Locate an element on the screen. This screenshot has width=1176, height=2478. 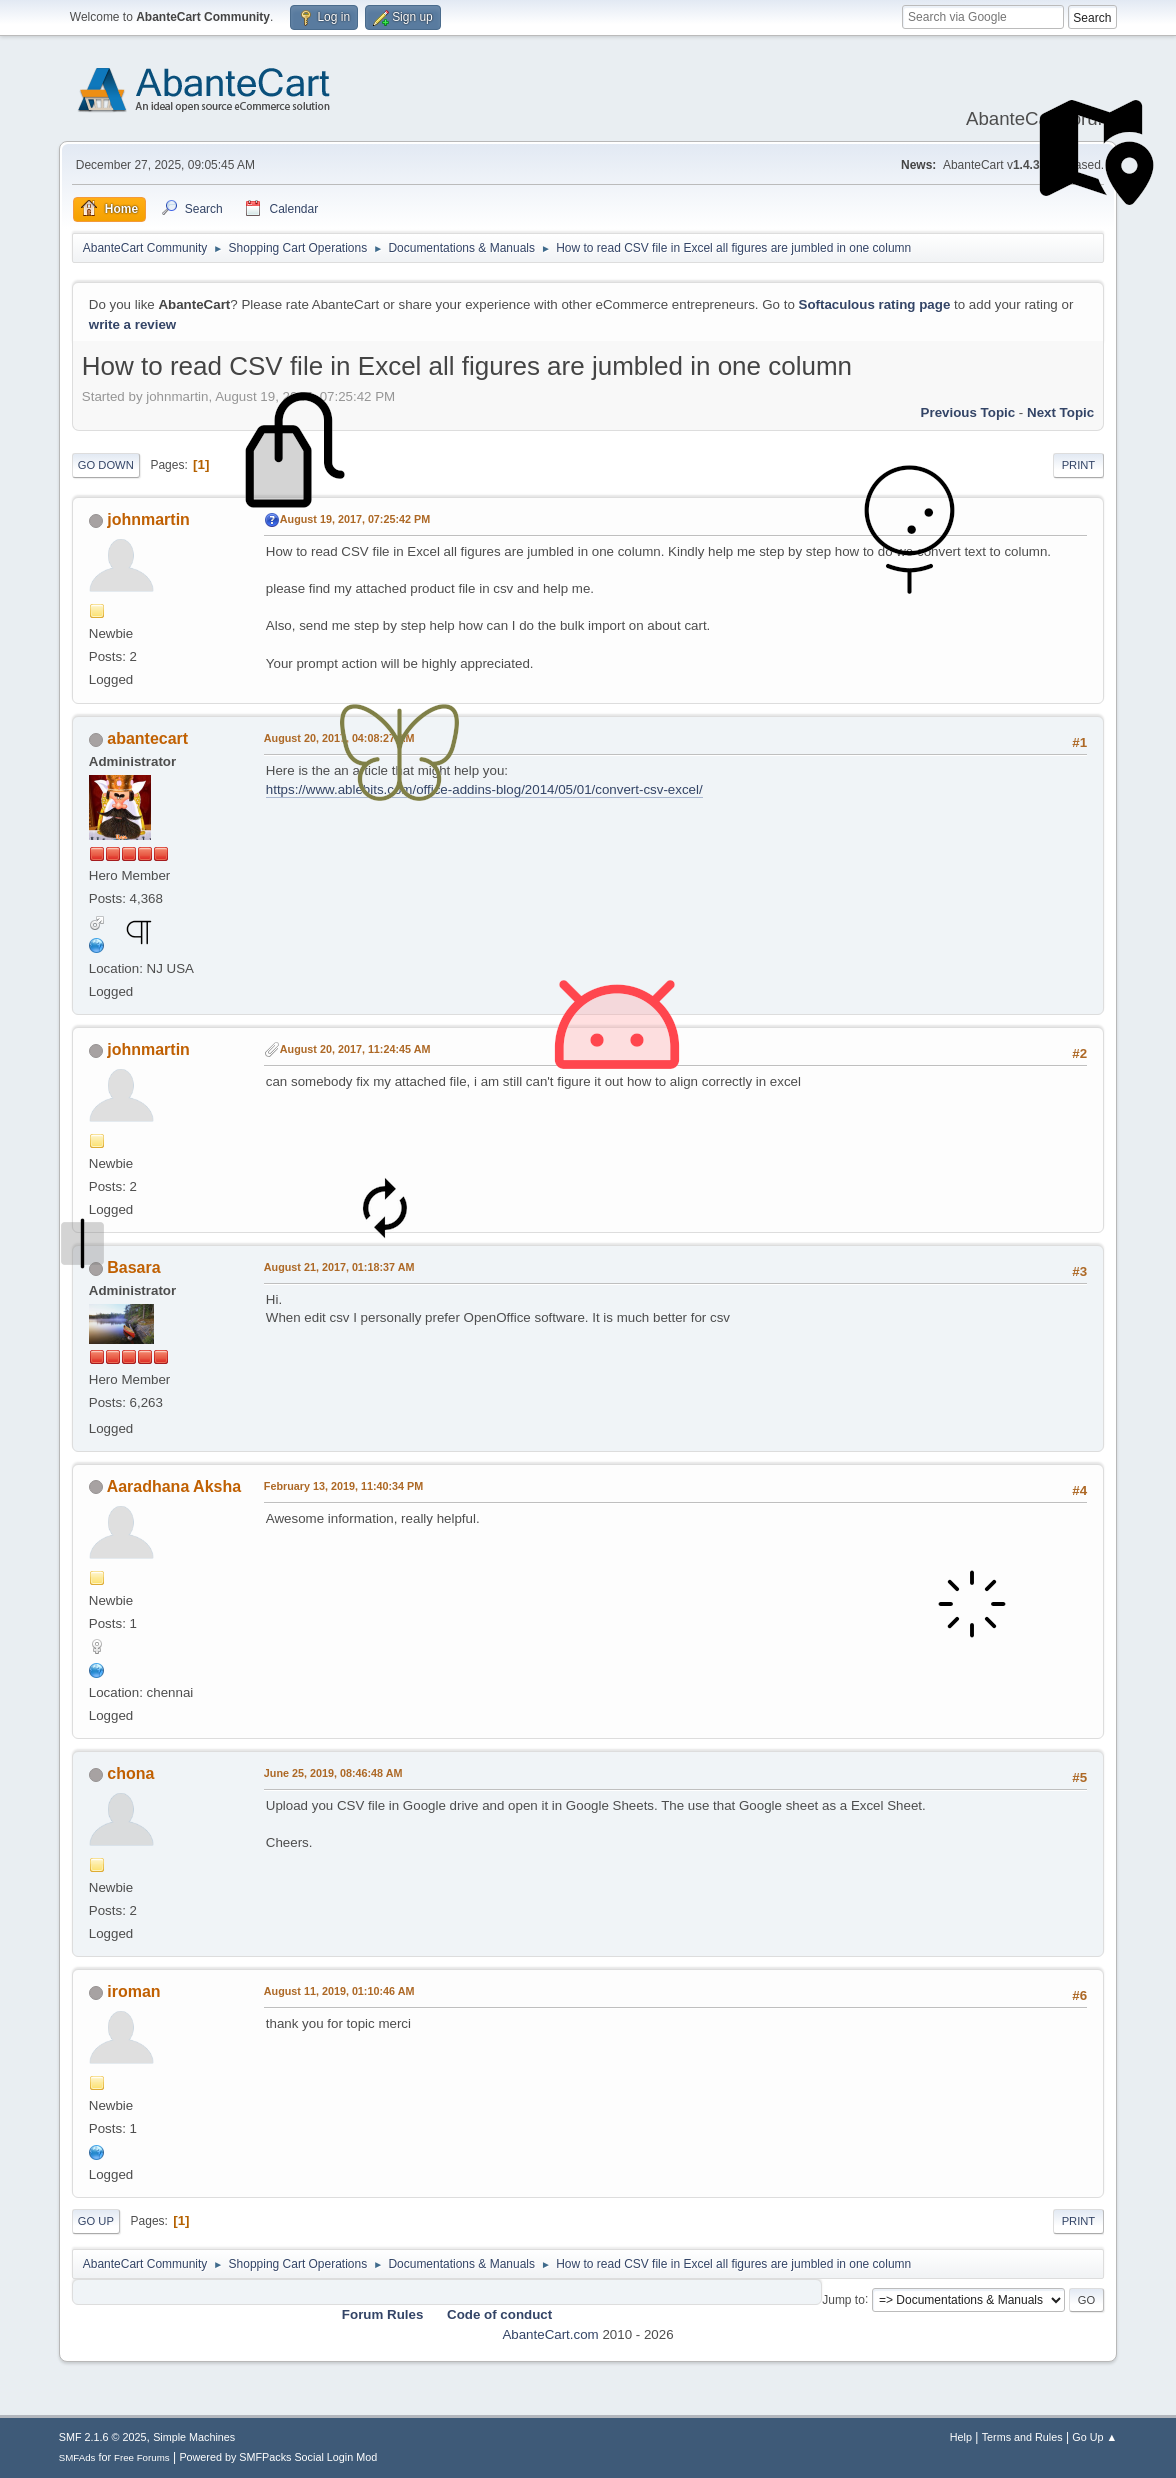
loading content in progress is located at coordinates (972, 1604).